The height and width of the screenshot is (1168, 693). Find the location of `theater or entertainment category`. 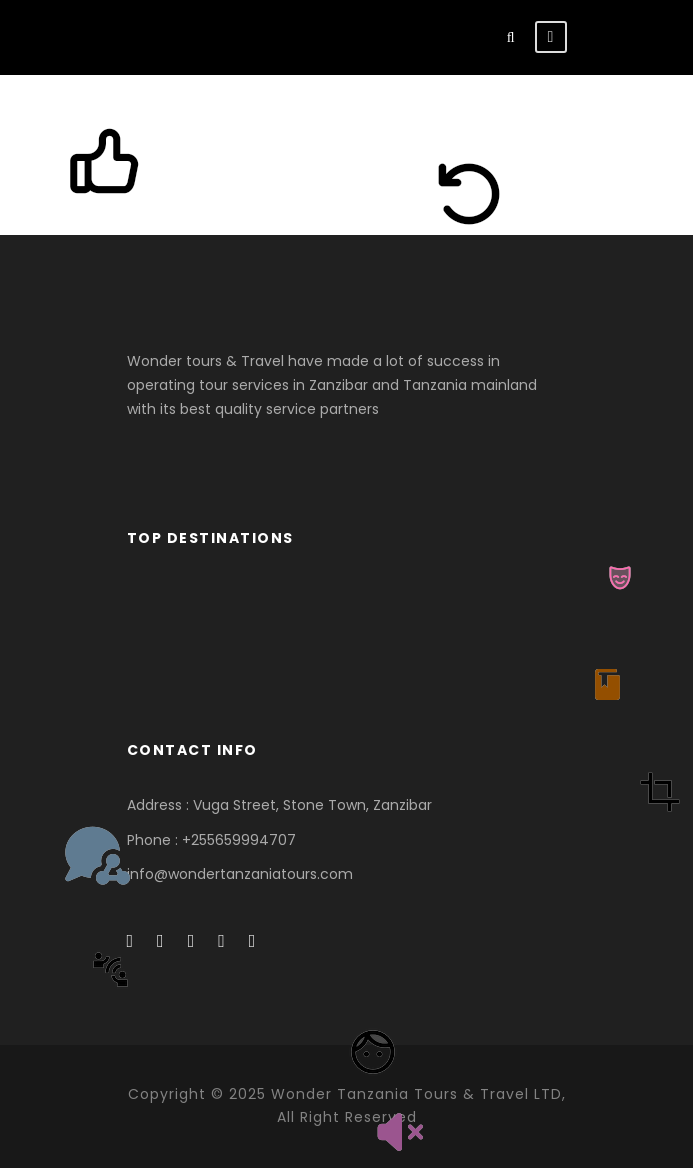

theater or entertainment category is located at coordinates (620, 577).